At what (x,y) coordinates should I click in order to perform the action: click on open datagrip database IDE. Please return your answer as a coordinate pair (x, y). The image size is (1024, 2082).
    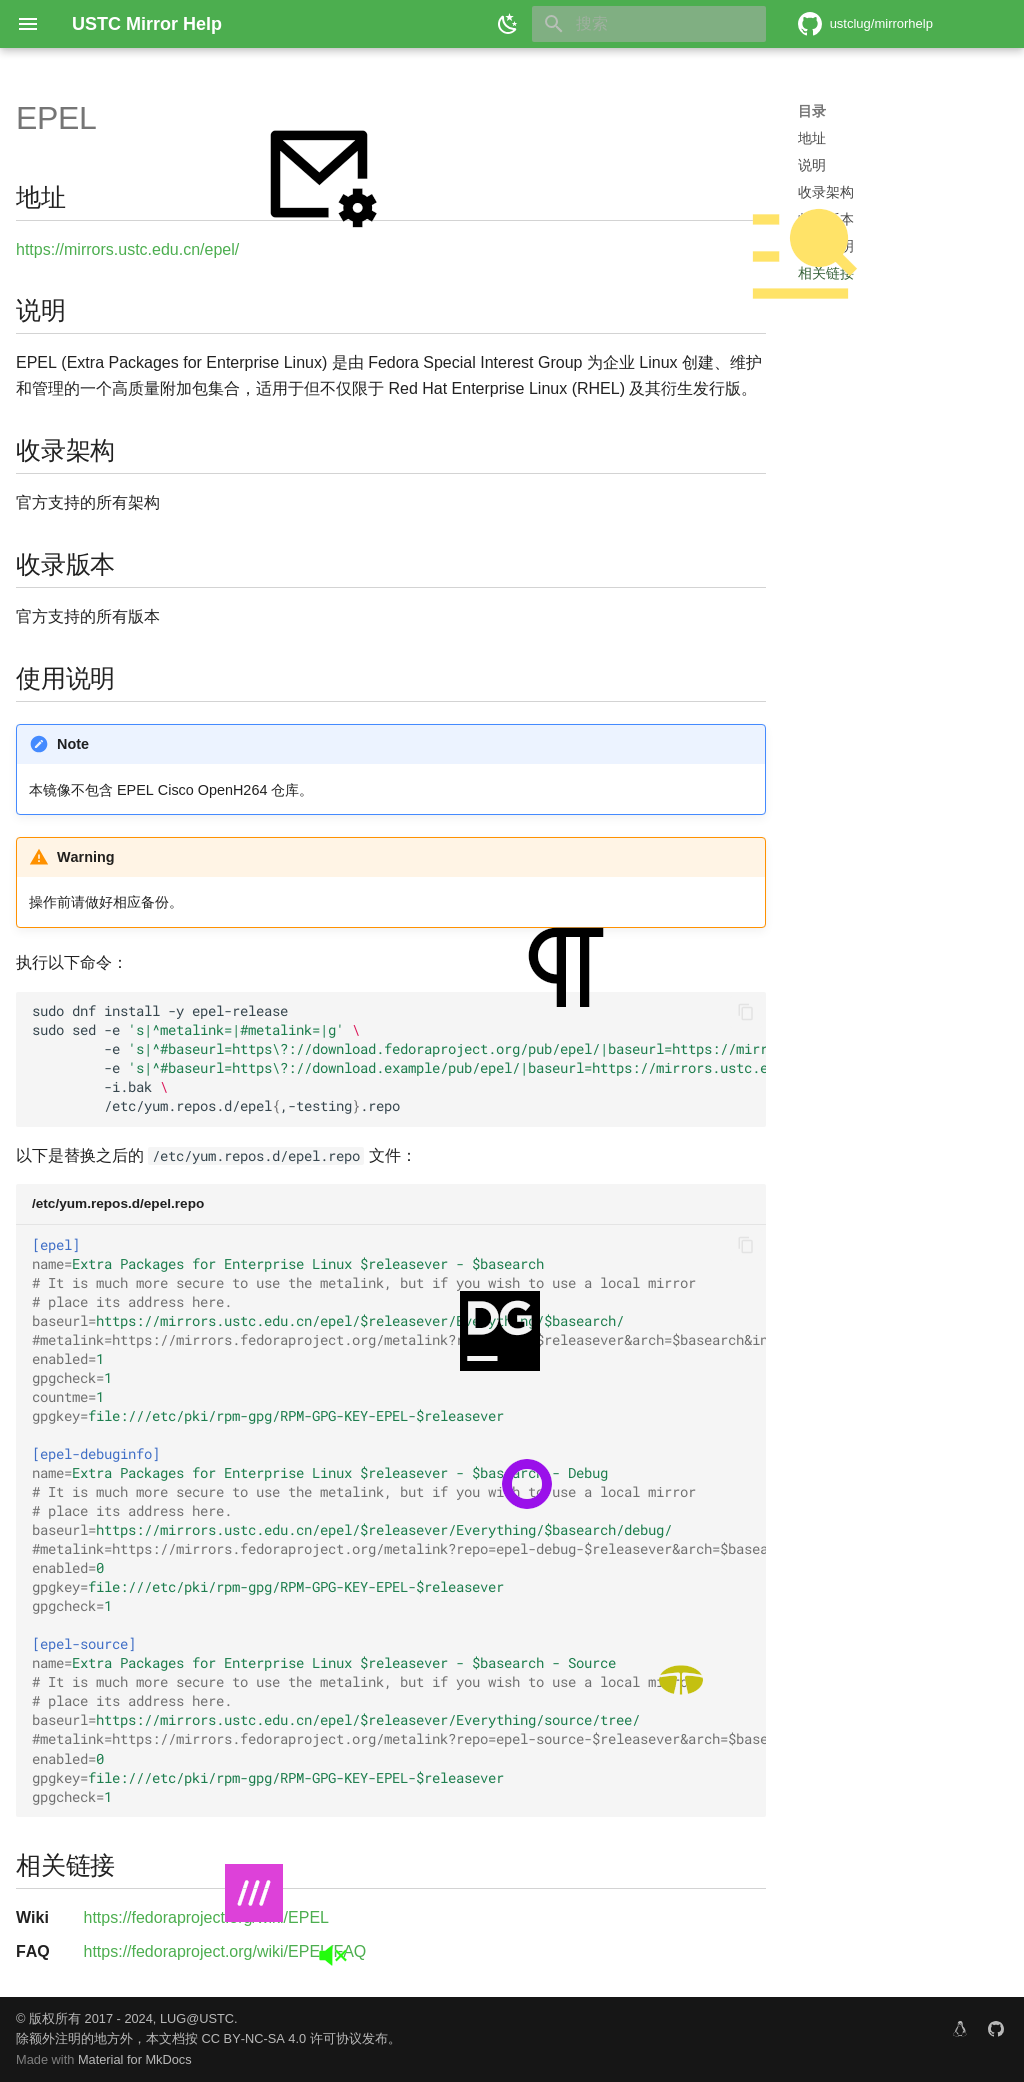
    Looking at the image, I should click on (500, 1331).